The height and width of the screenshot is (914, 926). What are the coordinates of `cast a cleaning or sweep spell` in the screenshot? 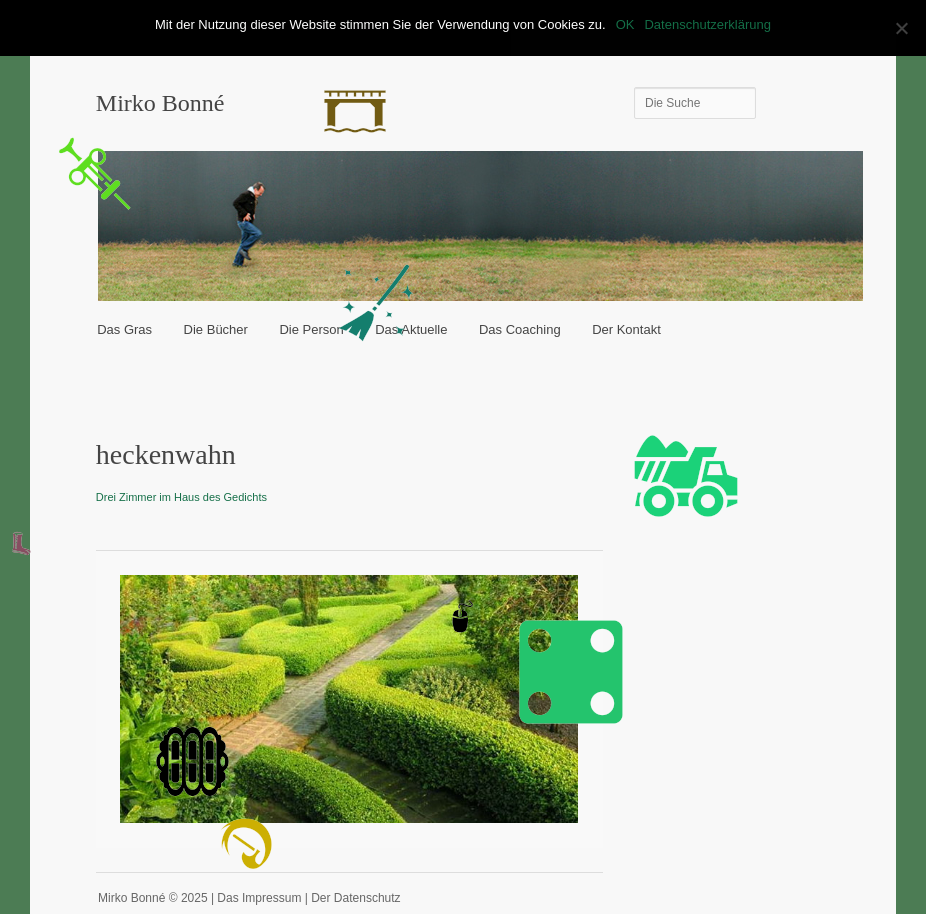 It's located at (376, 303).